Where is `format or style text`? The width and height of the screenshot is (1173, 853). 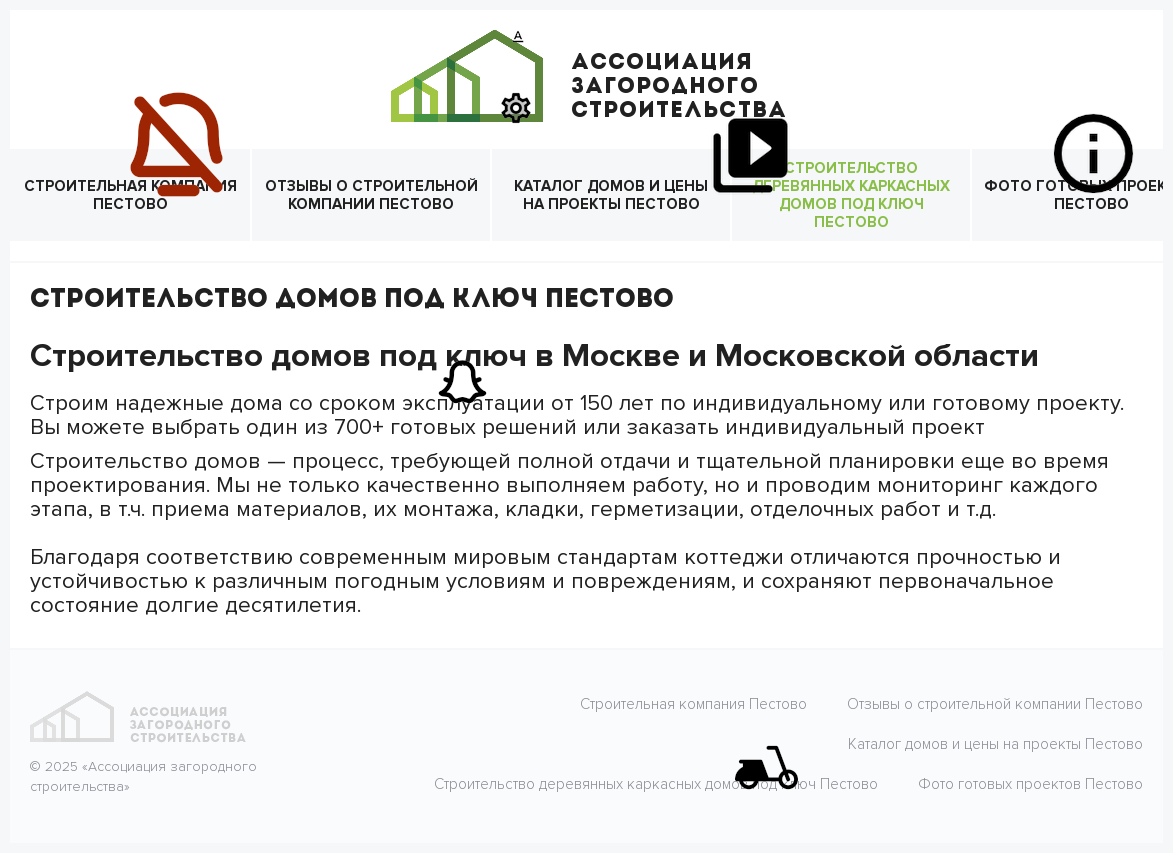 format or style text is located at coordinates (518, 37).